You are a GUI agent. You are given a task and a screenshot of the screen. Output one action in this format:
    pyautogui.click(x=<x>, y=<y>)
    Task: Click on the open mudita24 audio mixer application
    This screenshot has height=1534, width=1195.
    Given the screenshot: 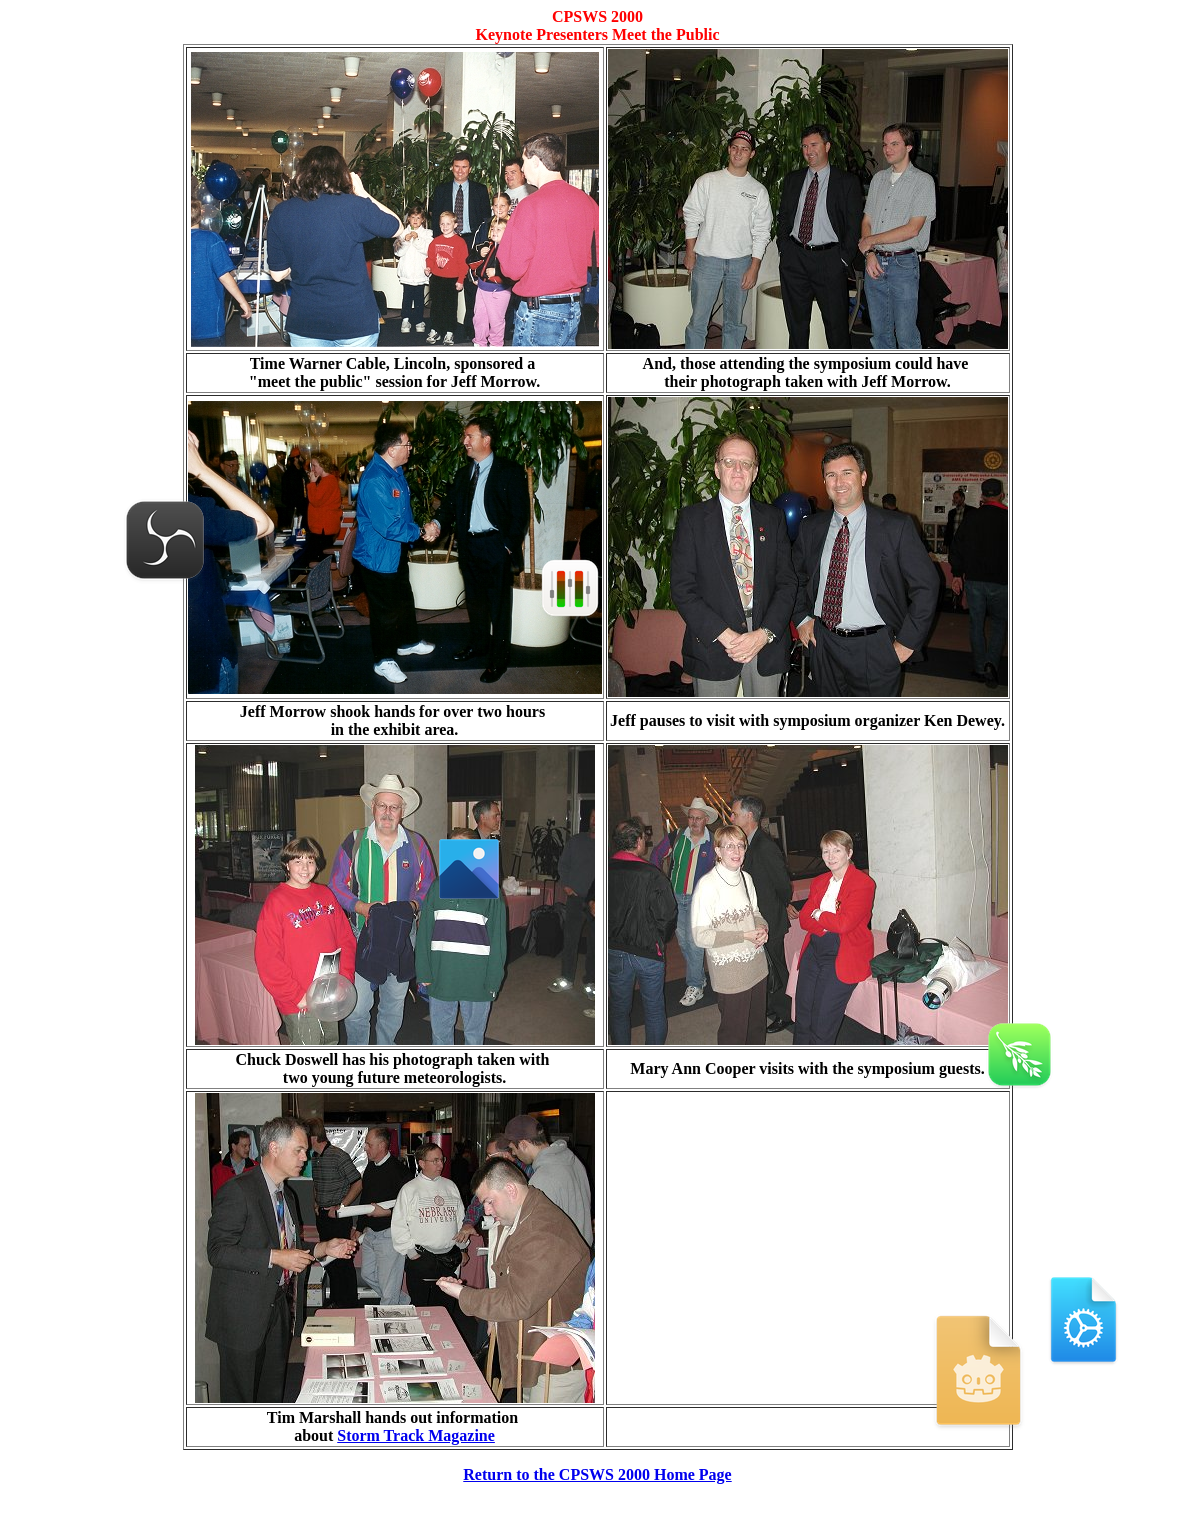 What is the action you would take?
    pyautogui.click(x=570, y=588)
    